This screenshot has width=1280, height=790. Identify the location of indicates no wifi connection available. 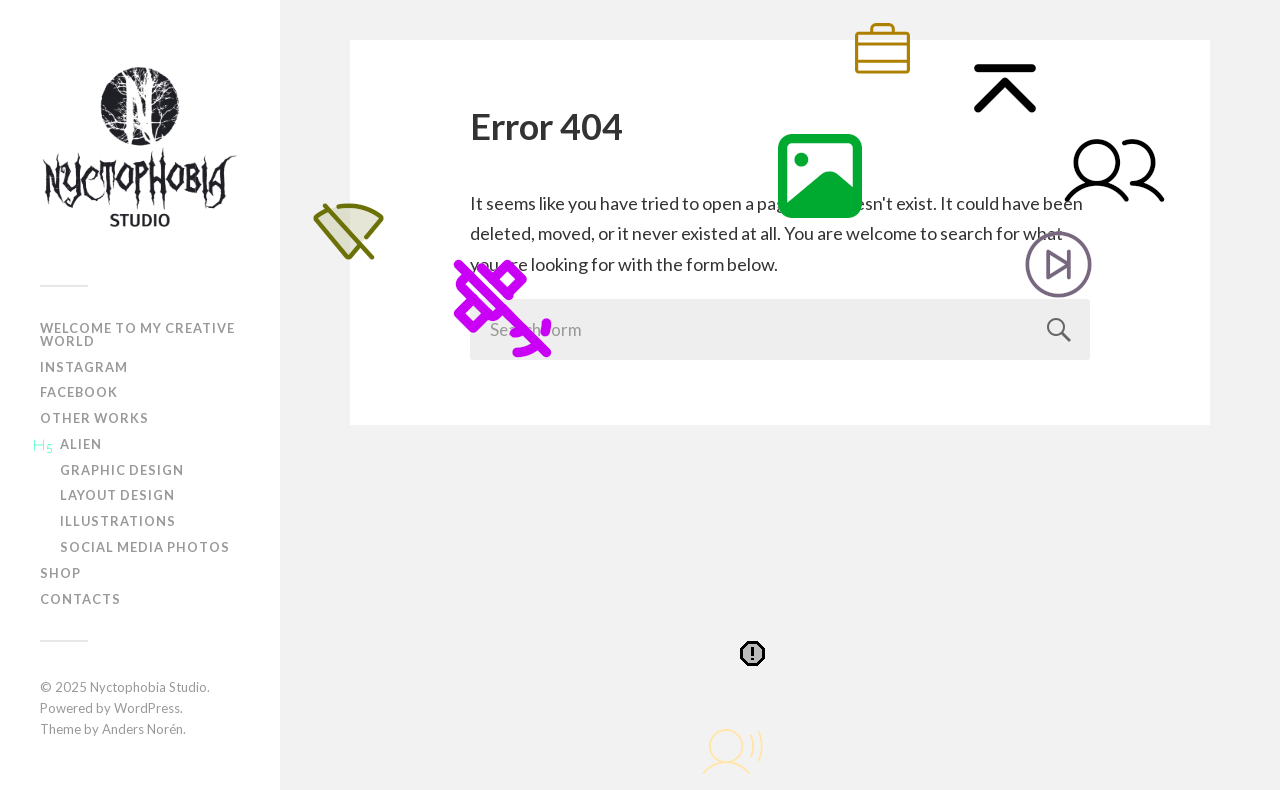
(348, 231).